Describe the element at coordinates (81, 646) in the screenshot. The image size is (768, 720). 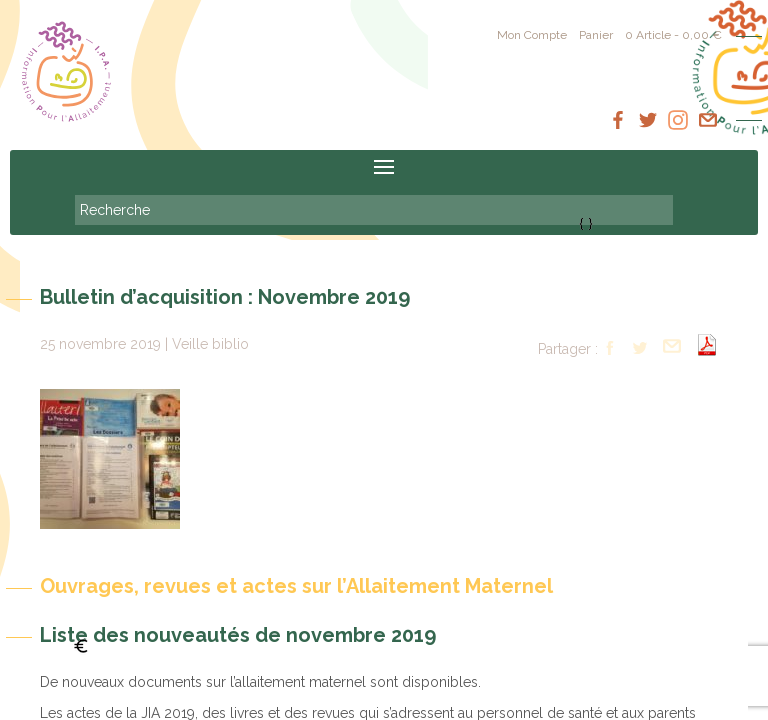
I see `view pricing in euros` at that location.